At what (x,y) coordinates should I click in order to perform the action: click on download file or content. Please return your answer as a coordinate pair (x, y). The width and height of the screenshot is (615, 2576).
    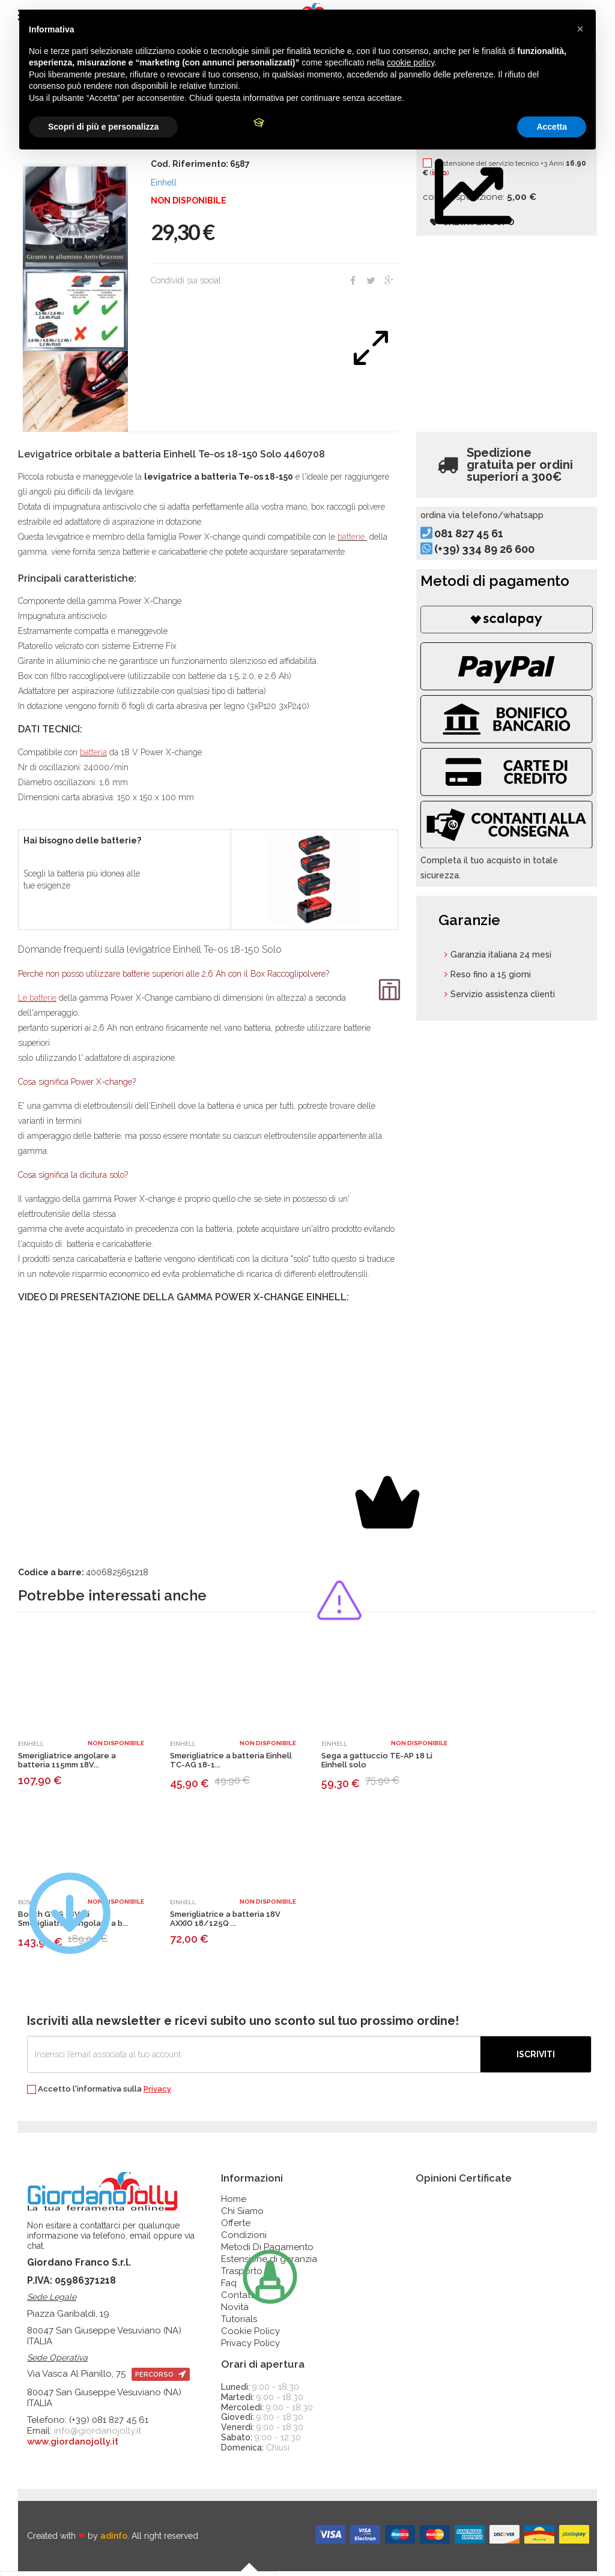
    Looking at the image, I should click on (70, 1913).